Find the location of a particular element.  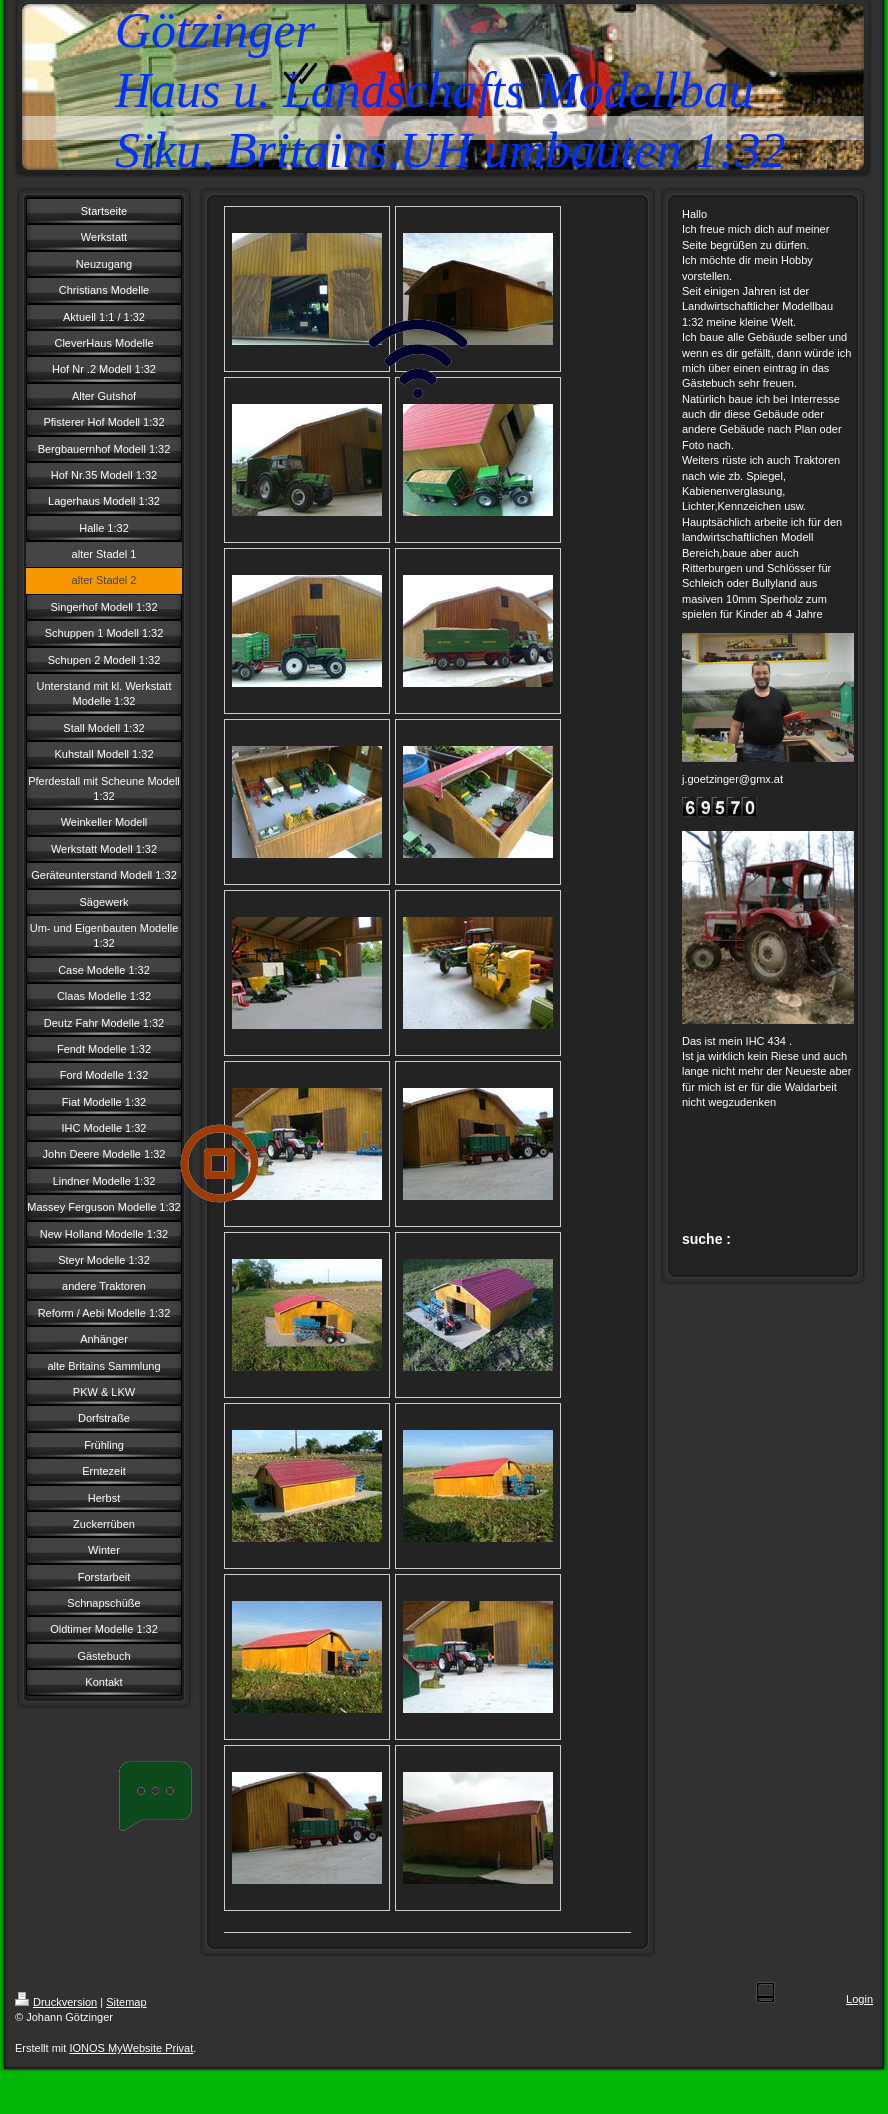

indicates active wifi connection is located at coordinates (418, 359).